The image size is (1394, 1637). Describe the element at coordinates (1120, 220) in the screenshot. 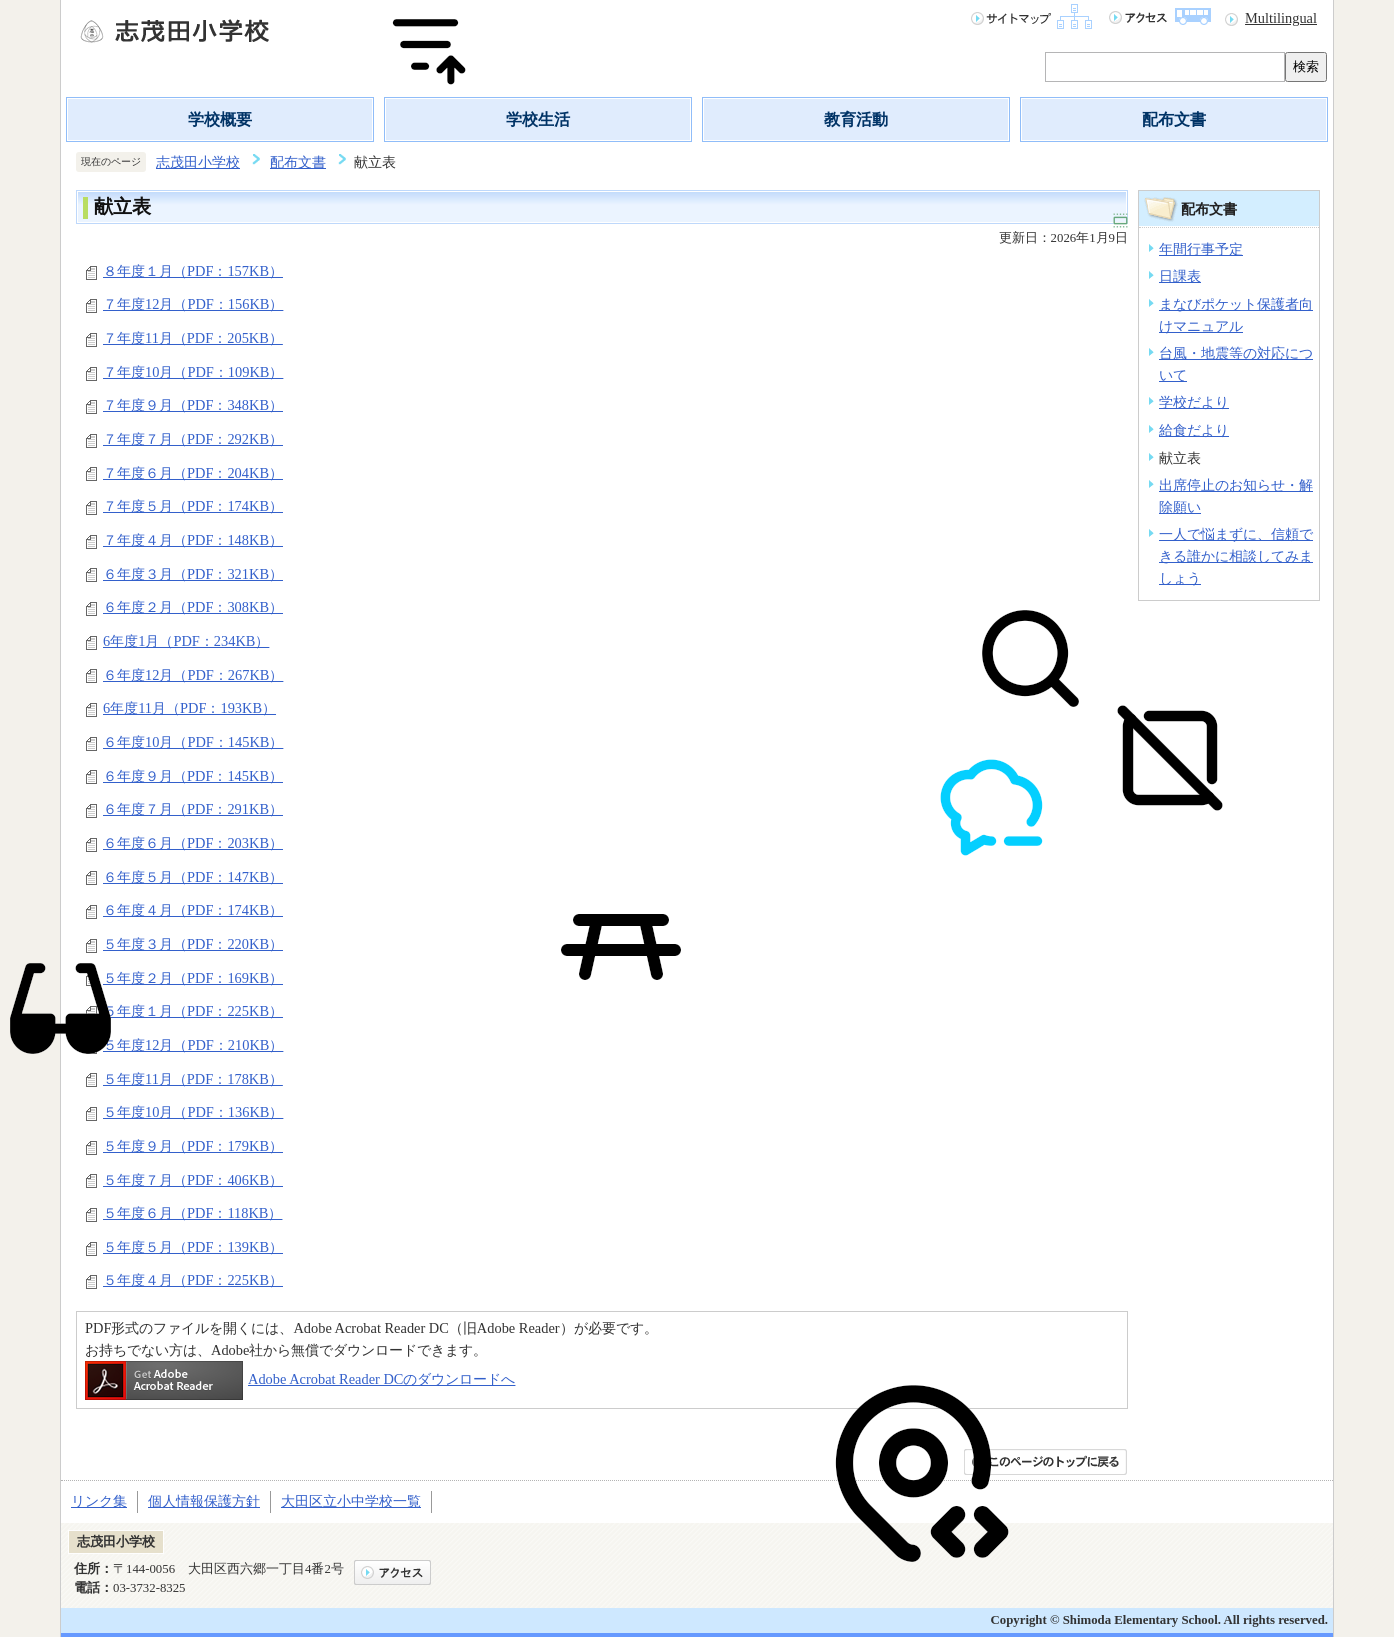

I see `insert a content section or block` at that location.